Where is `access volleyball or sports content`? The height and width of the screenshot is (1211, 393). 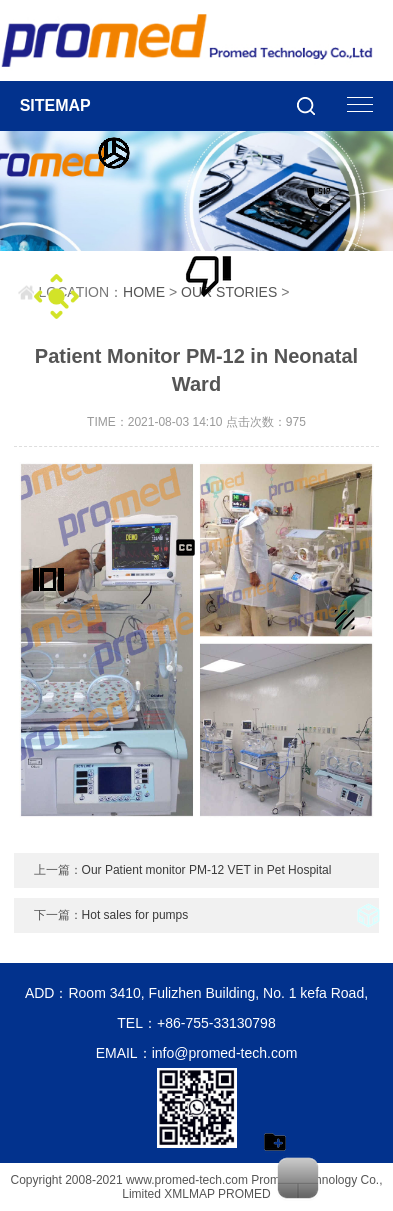
access volleyball or sports content is located at coordinates (114, 153).